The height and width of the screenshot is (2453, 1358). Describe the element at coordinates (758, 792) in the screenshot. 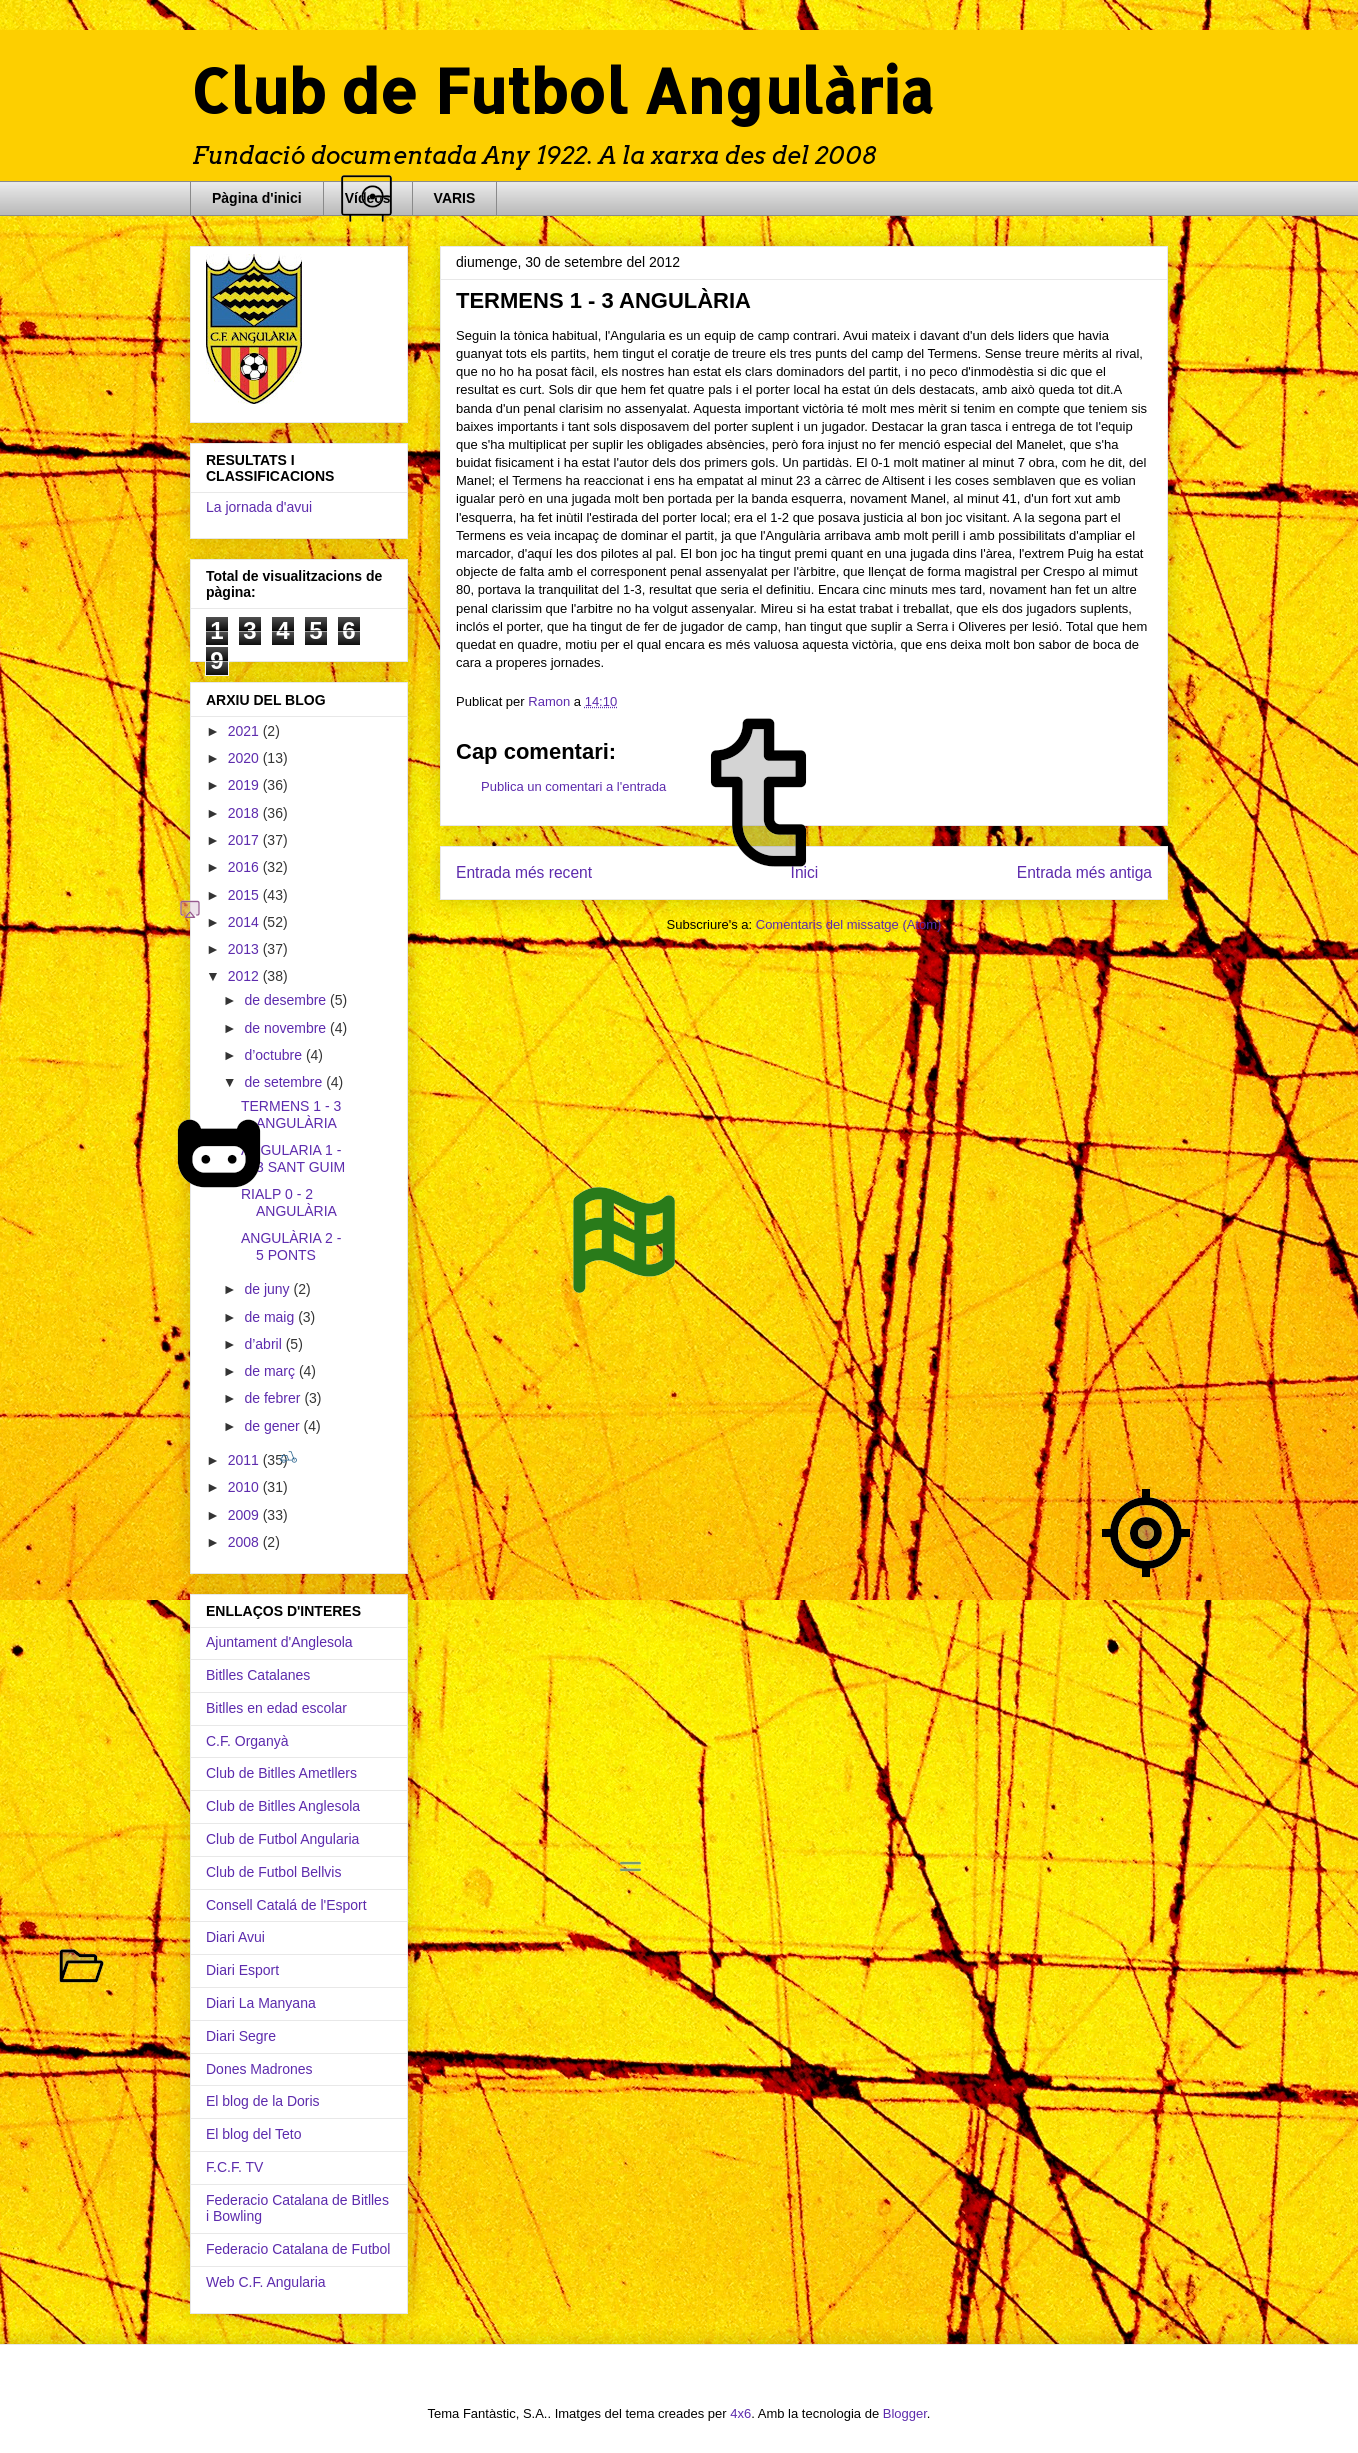

I see `open the Tumblr app` at that location.